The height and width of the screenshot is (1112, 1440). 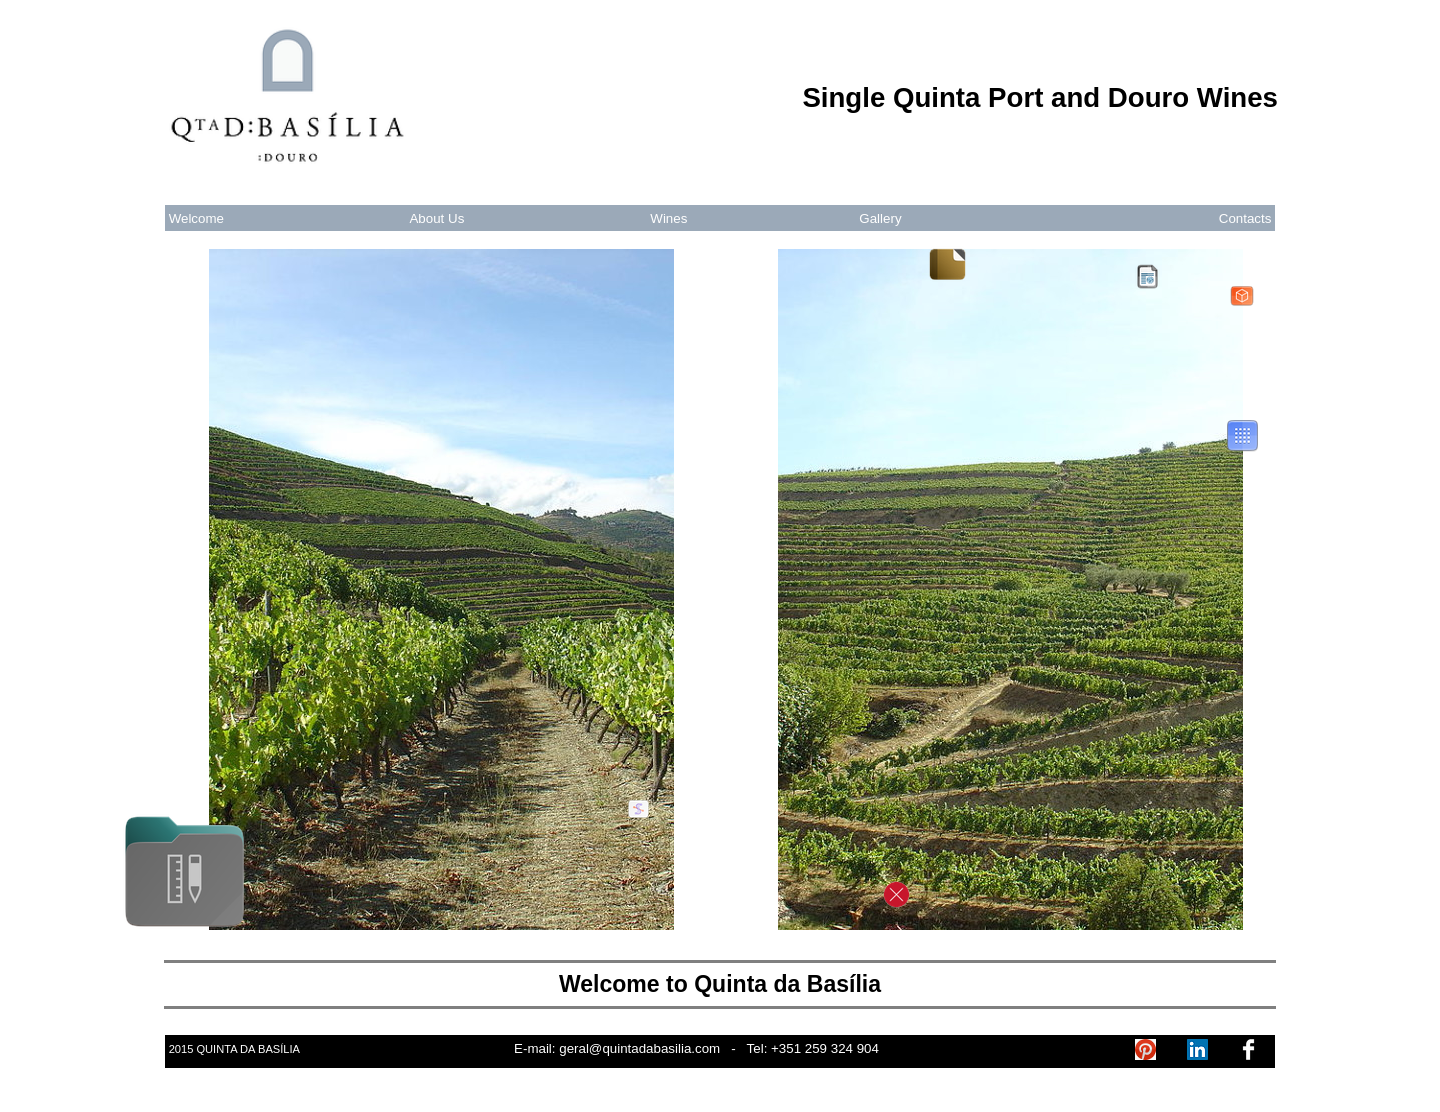 I want to click on open an STL 3D model file, so click(x=1242, y=295).